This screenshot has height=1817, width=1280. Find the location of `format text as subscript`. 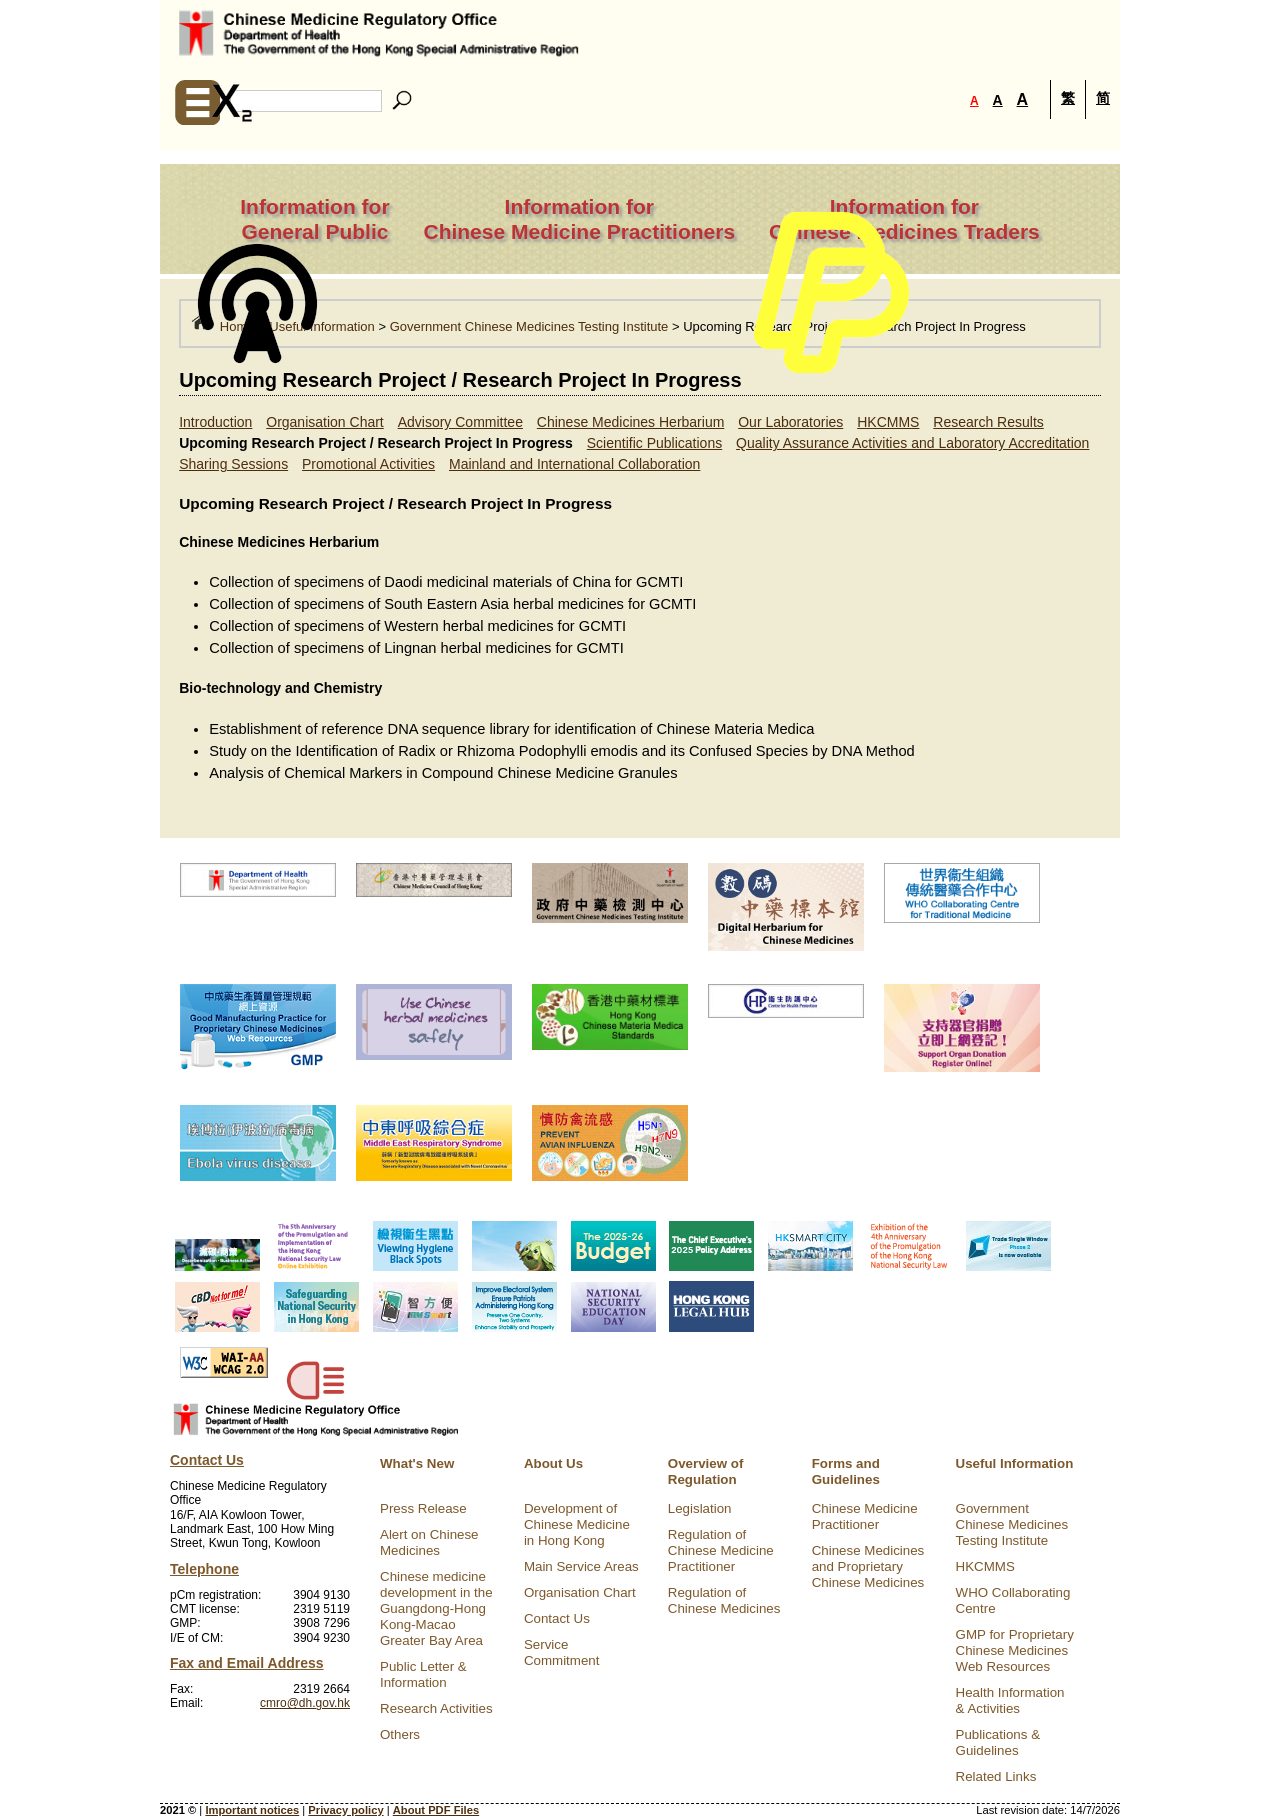

format text as subscript is located at coordinates (226, 103).